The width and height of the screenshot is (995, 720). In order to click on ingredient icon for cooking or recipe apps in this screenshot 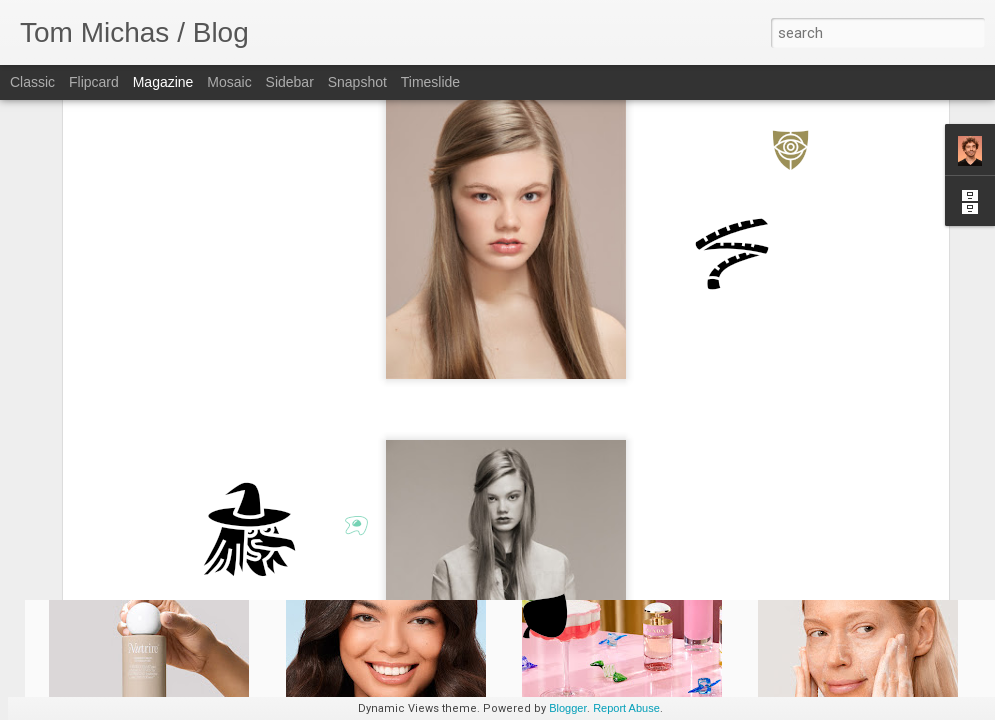, I will do `click(356, 524)`.